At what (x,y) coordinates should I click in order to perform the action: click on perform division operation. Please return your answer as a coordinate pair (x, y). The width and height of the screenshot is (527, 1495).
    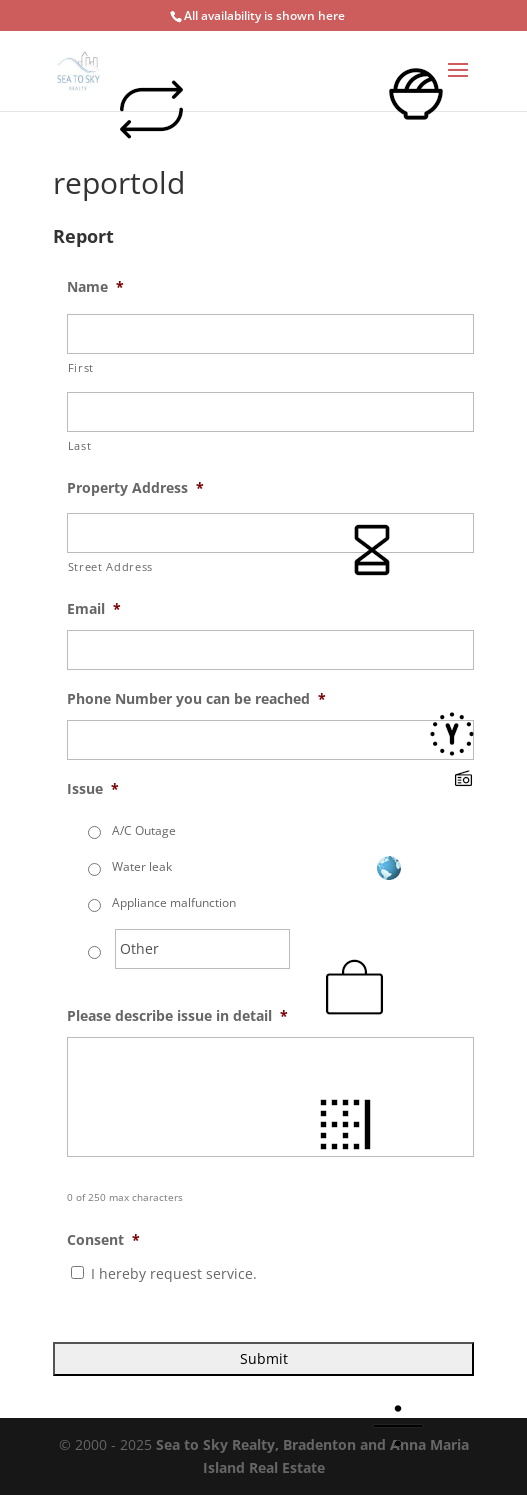
    Looking at the image, I should click on (398, 1426).